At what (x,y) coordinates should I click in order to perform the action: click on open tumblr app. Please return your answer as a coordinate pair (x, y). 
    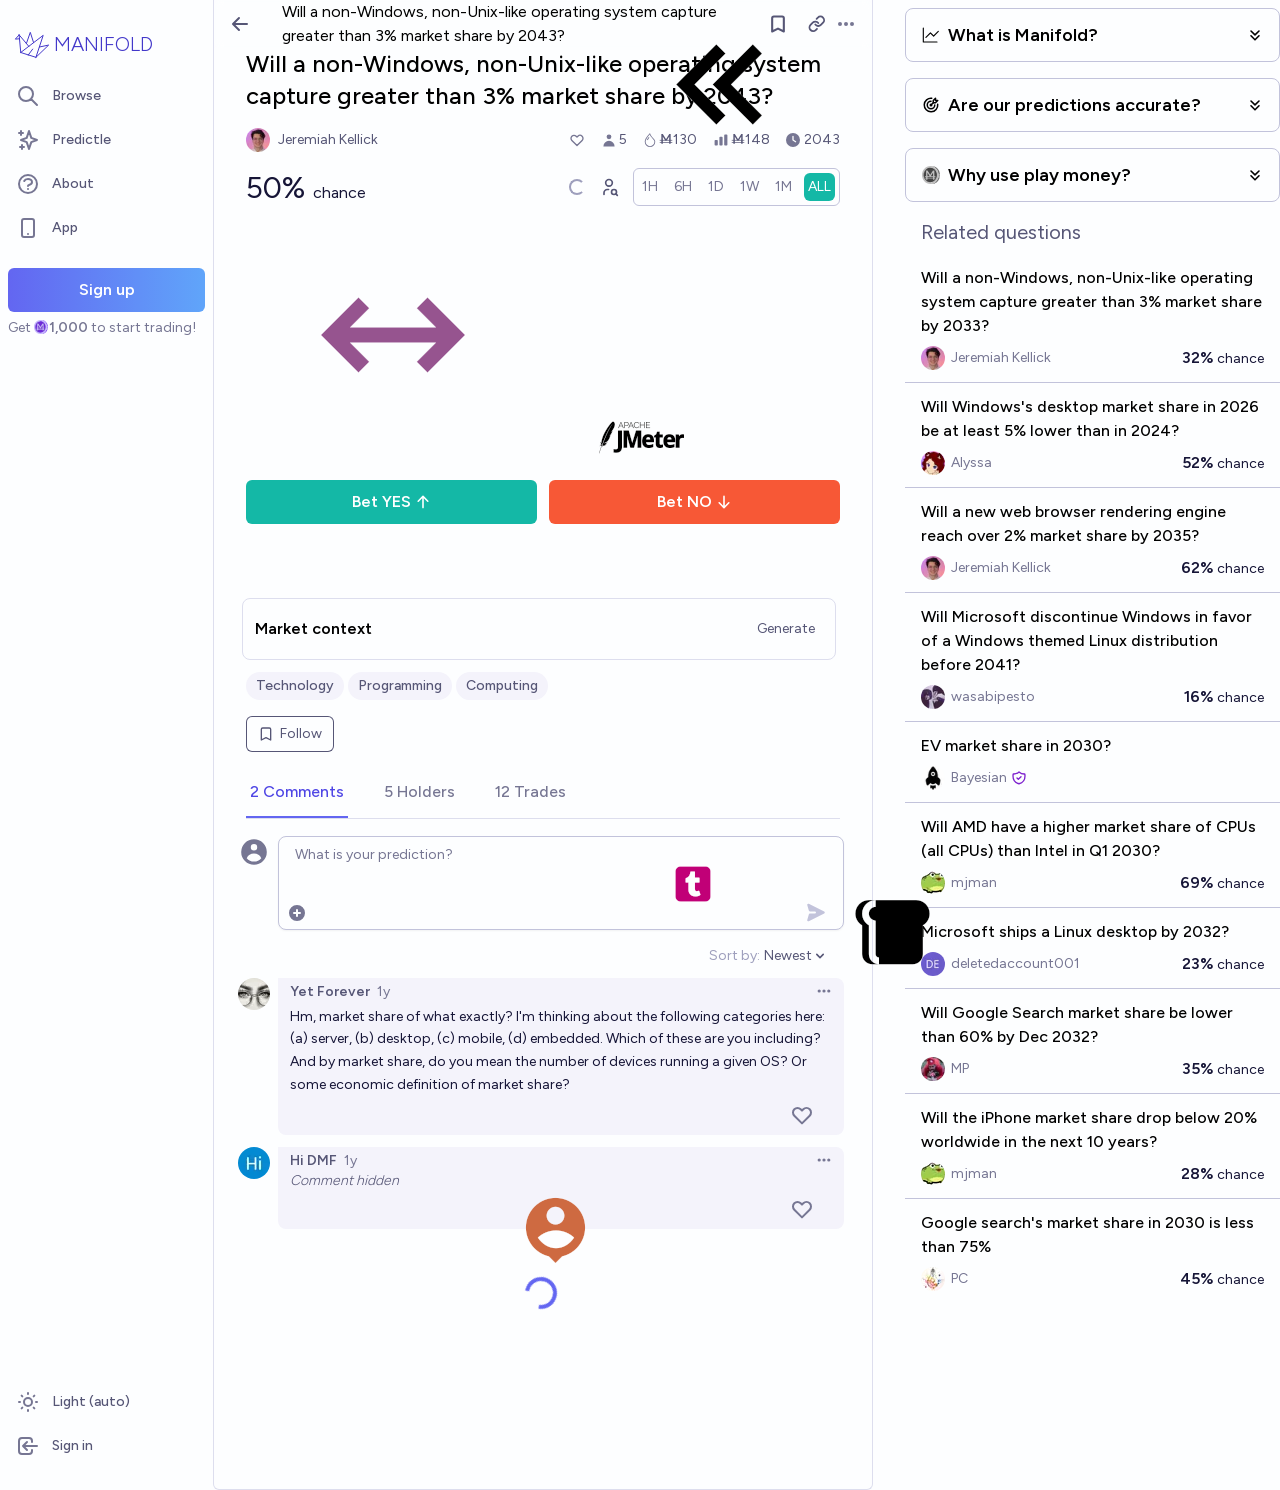
    Looking at the image, I should click on (693, 884).